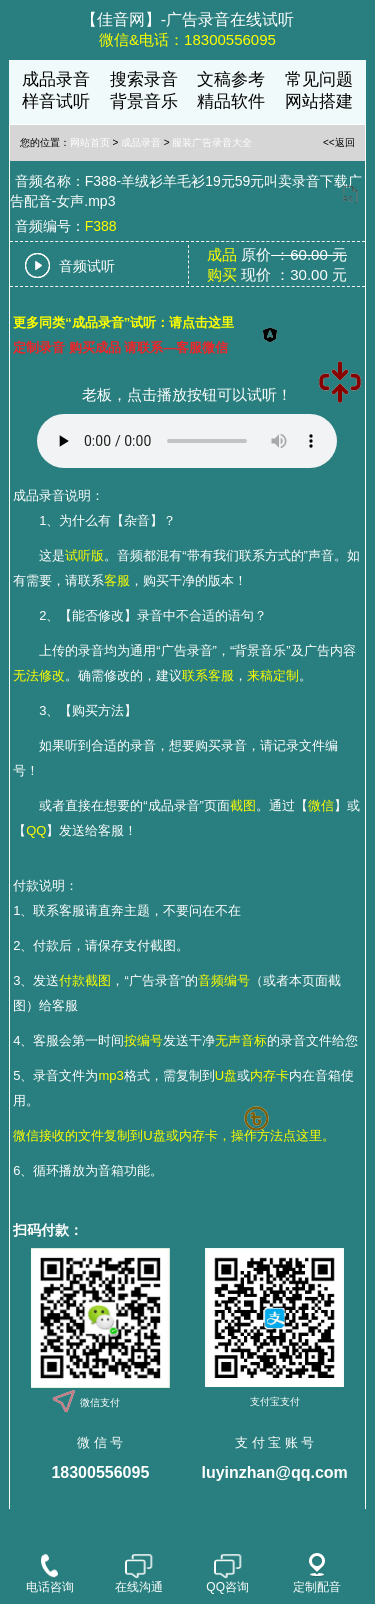  I want to click on bangladeshi taka currency, so click(256, 1118).